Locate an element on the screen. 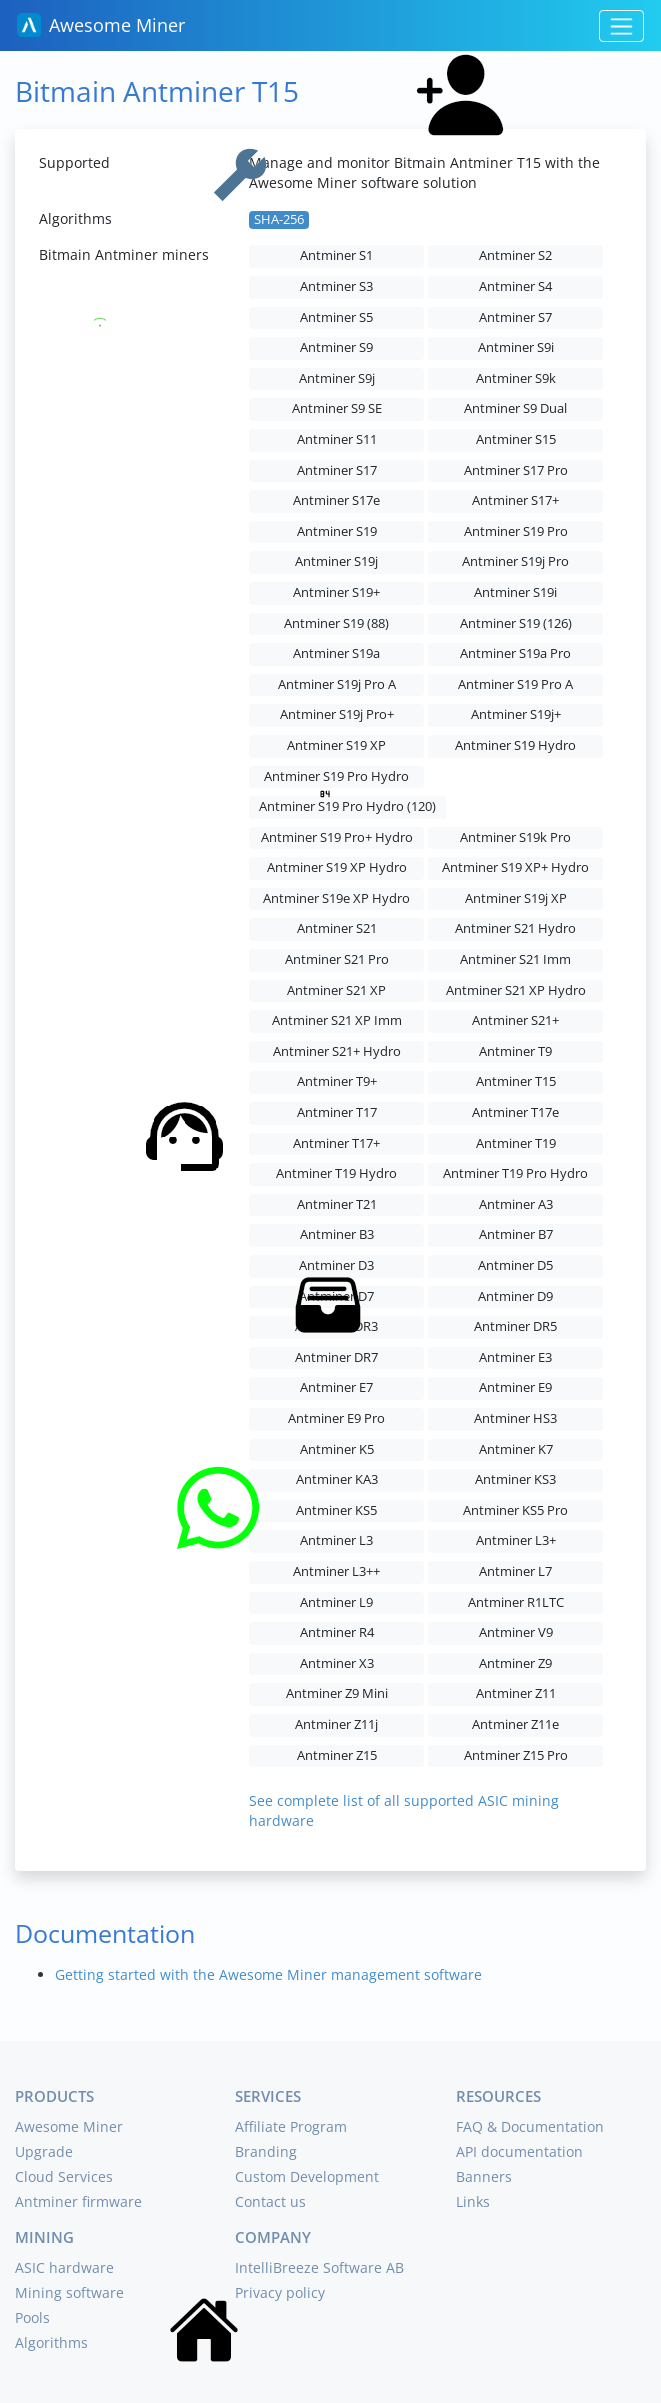 The height and width of the screenshot is (2403, 661). contact customer support is located at coordinates (184, 1136).